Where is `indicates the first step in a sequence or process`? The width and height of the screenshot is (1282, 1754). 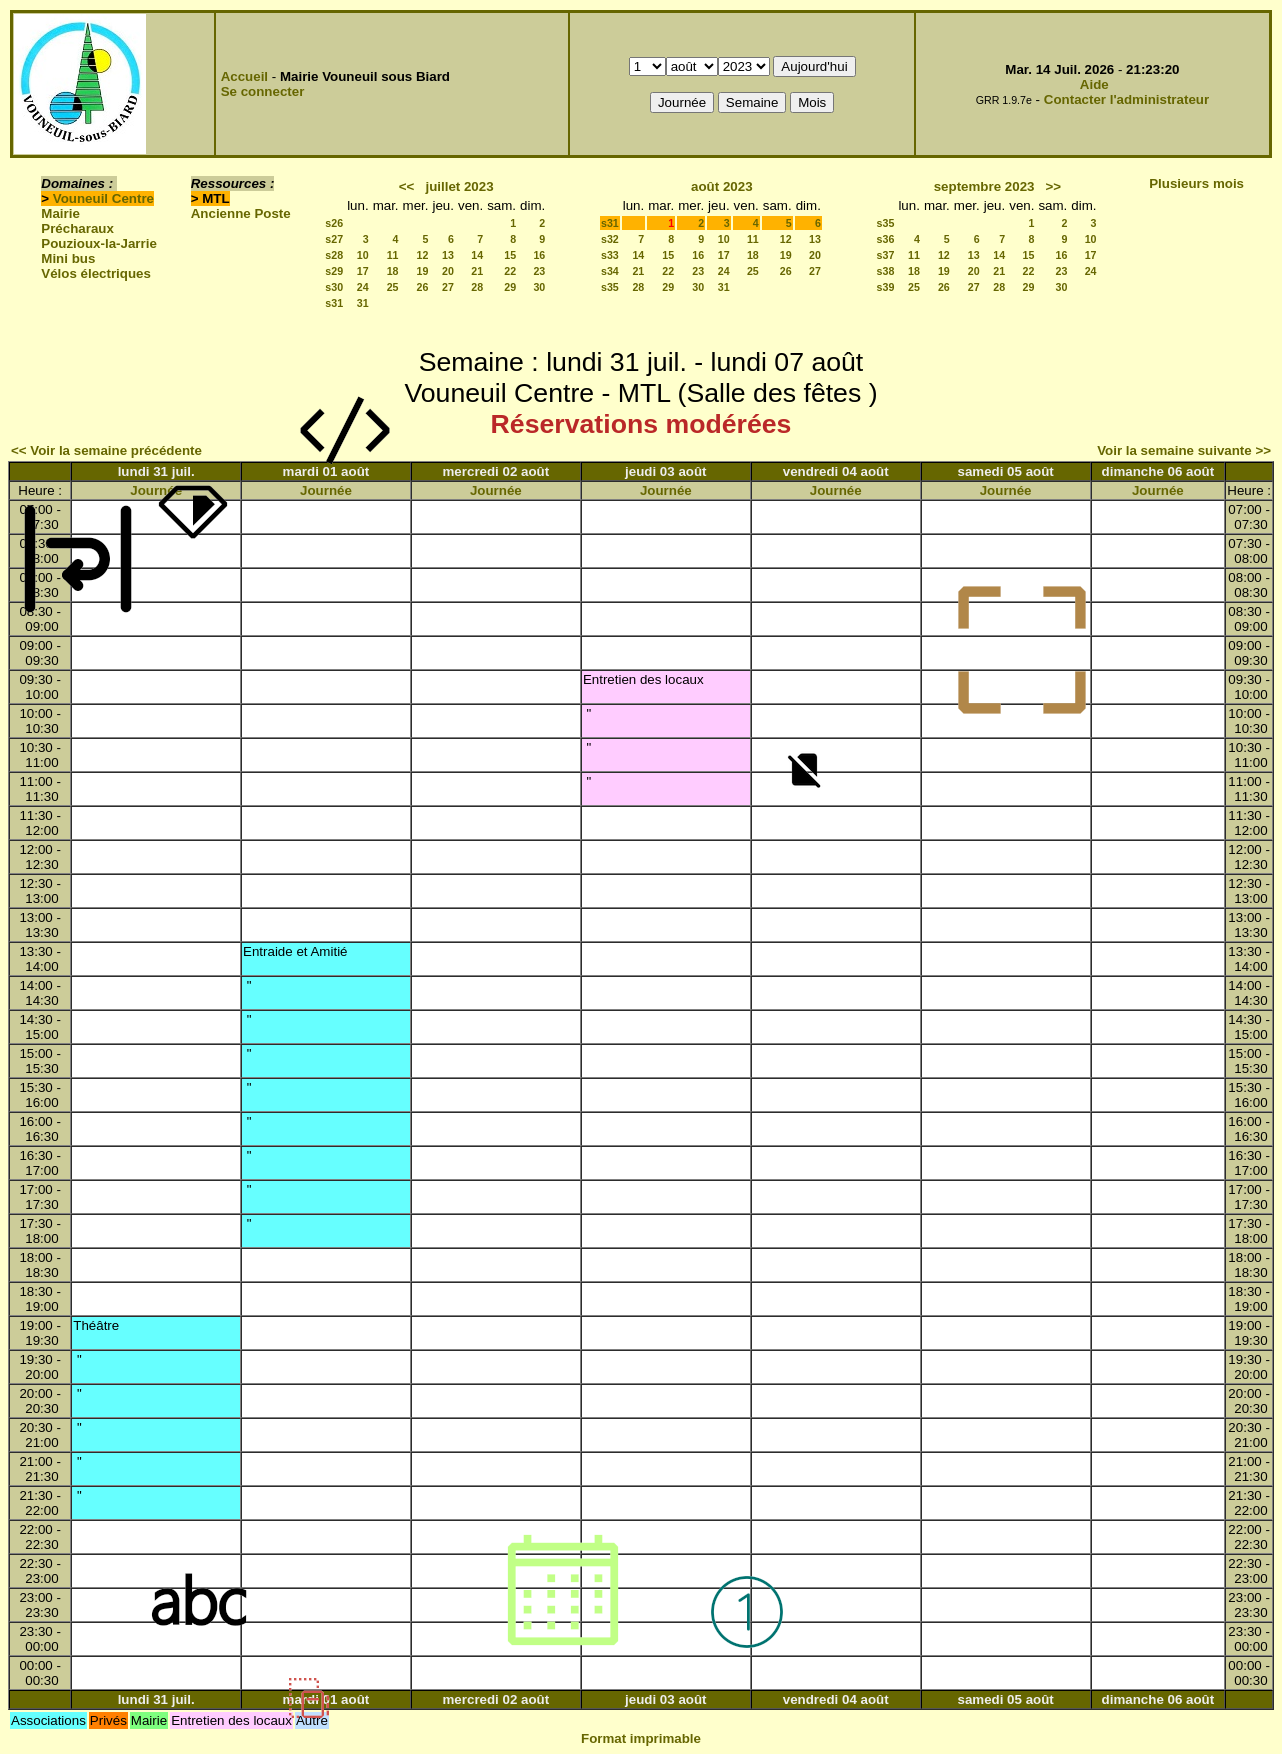 indicates the first step in a sequence or process is located at coordinates (747, 1612).